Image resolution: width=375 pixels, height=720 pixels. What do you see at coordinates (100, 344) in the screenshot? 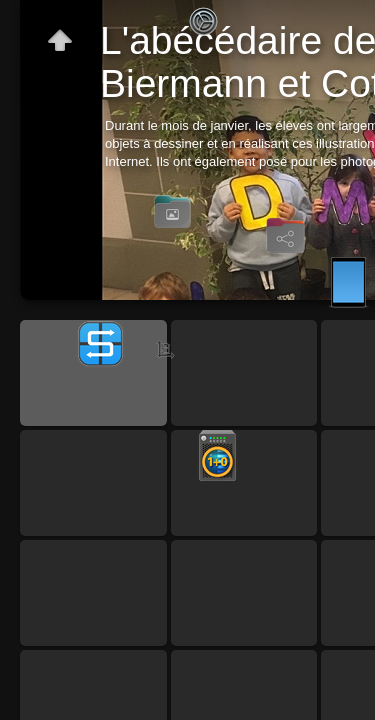
I see `configure windows file sharing settings` at bounding box center [100, 344].